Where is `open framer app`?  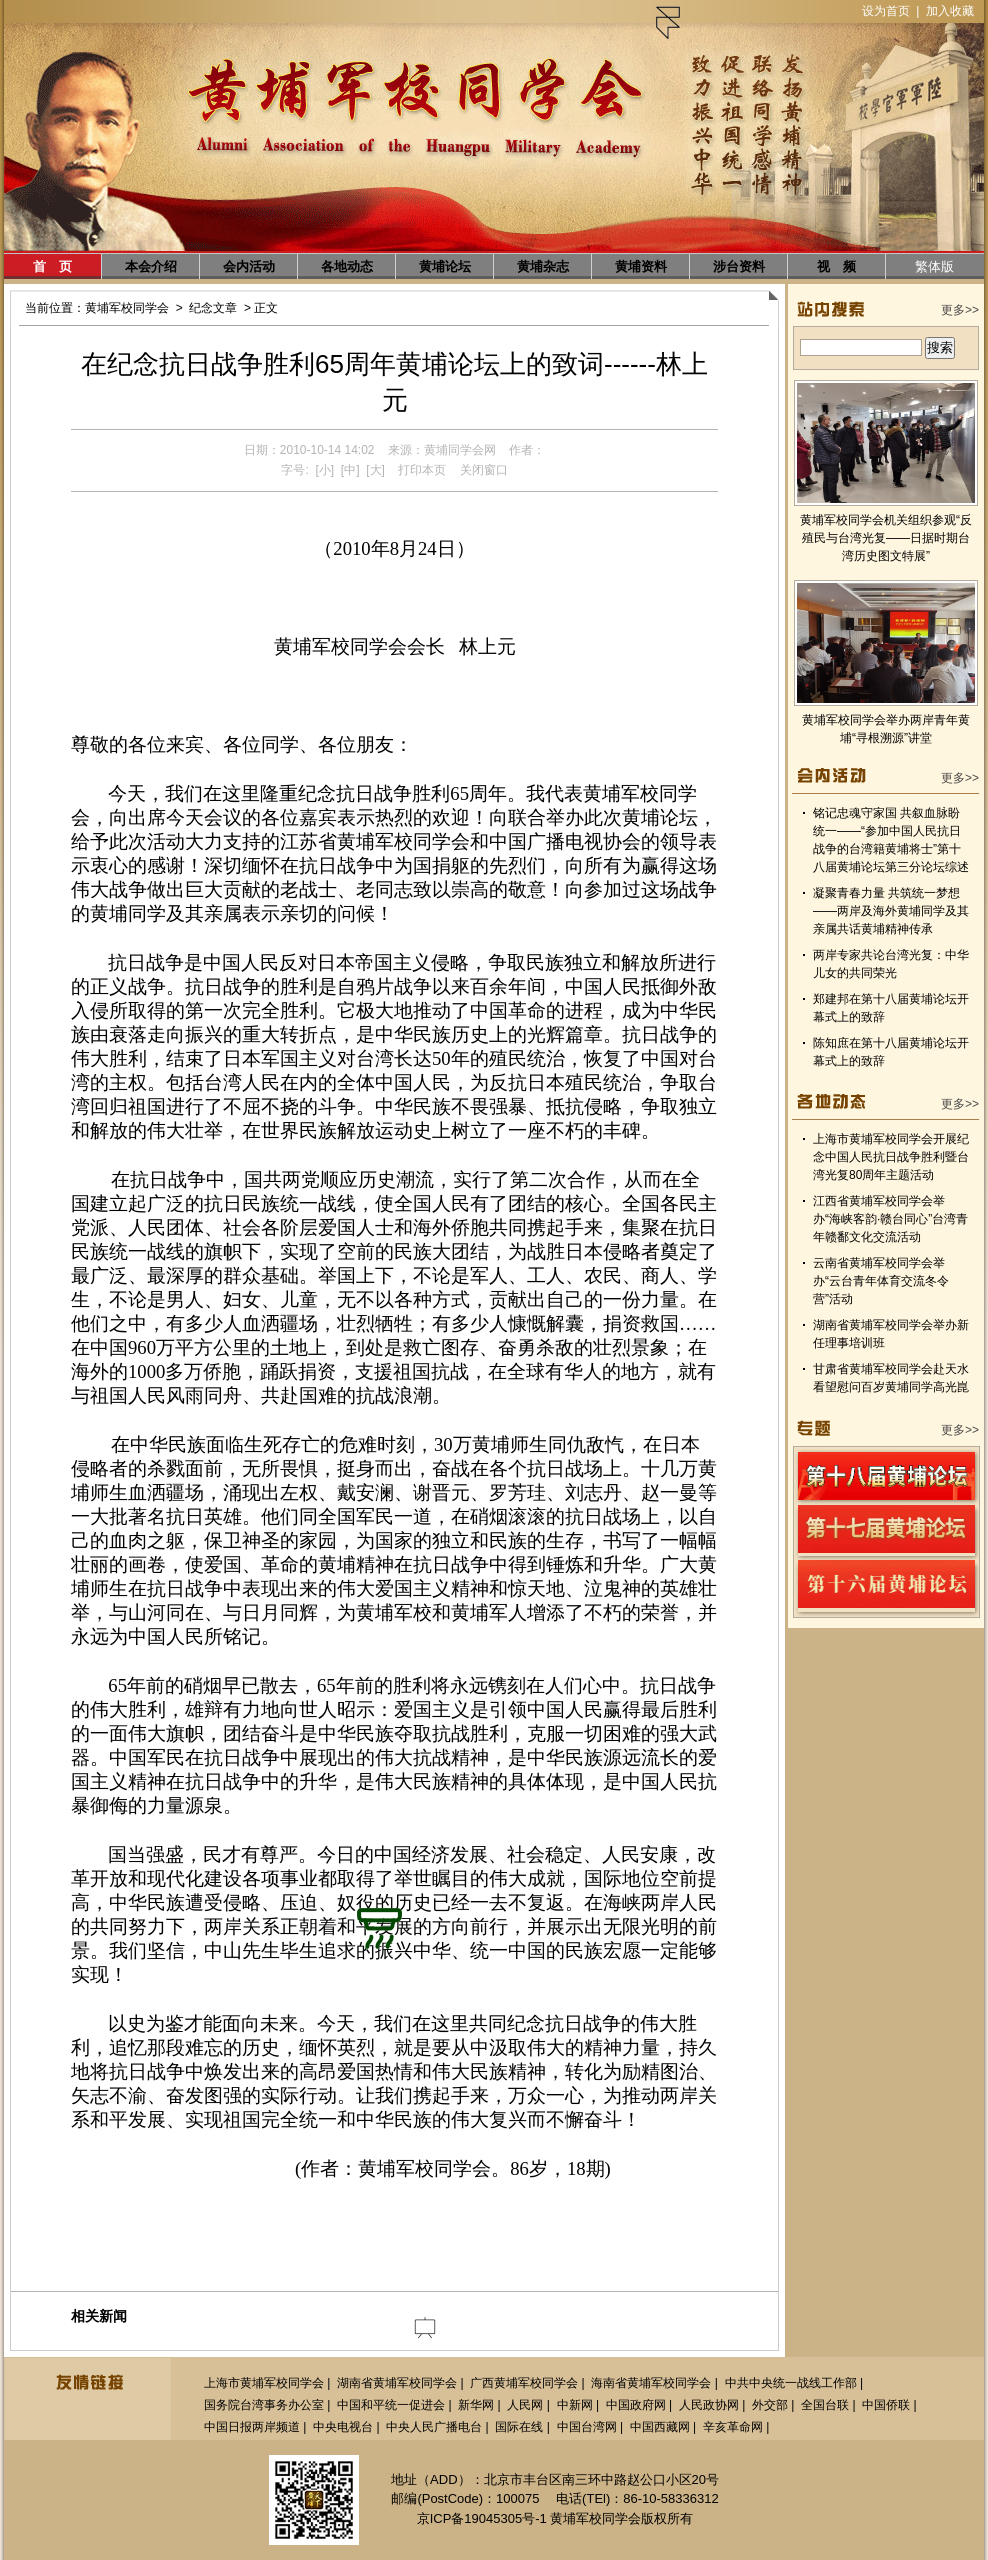 open framer app is located at coordinates (668, 21).